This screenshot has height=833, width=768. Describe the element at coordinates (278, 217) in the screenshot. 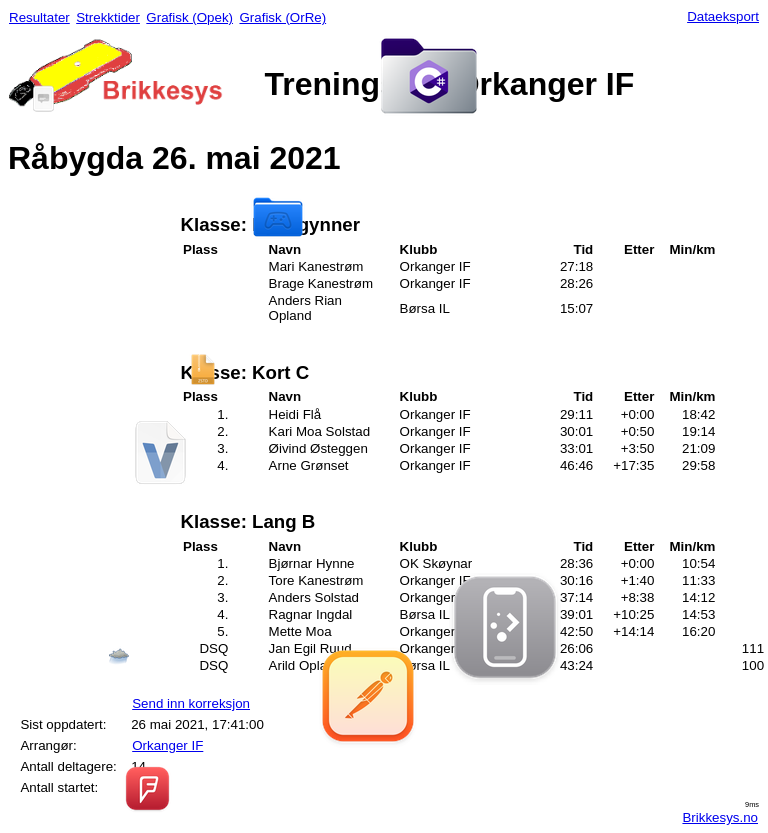

I see `open your games folder` at that location.